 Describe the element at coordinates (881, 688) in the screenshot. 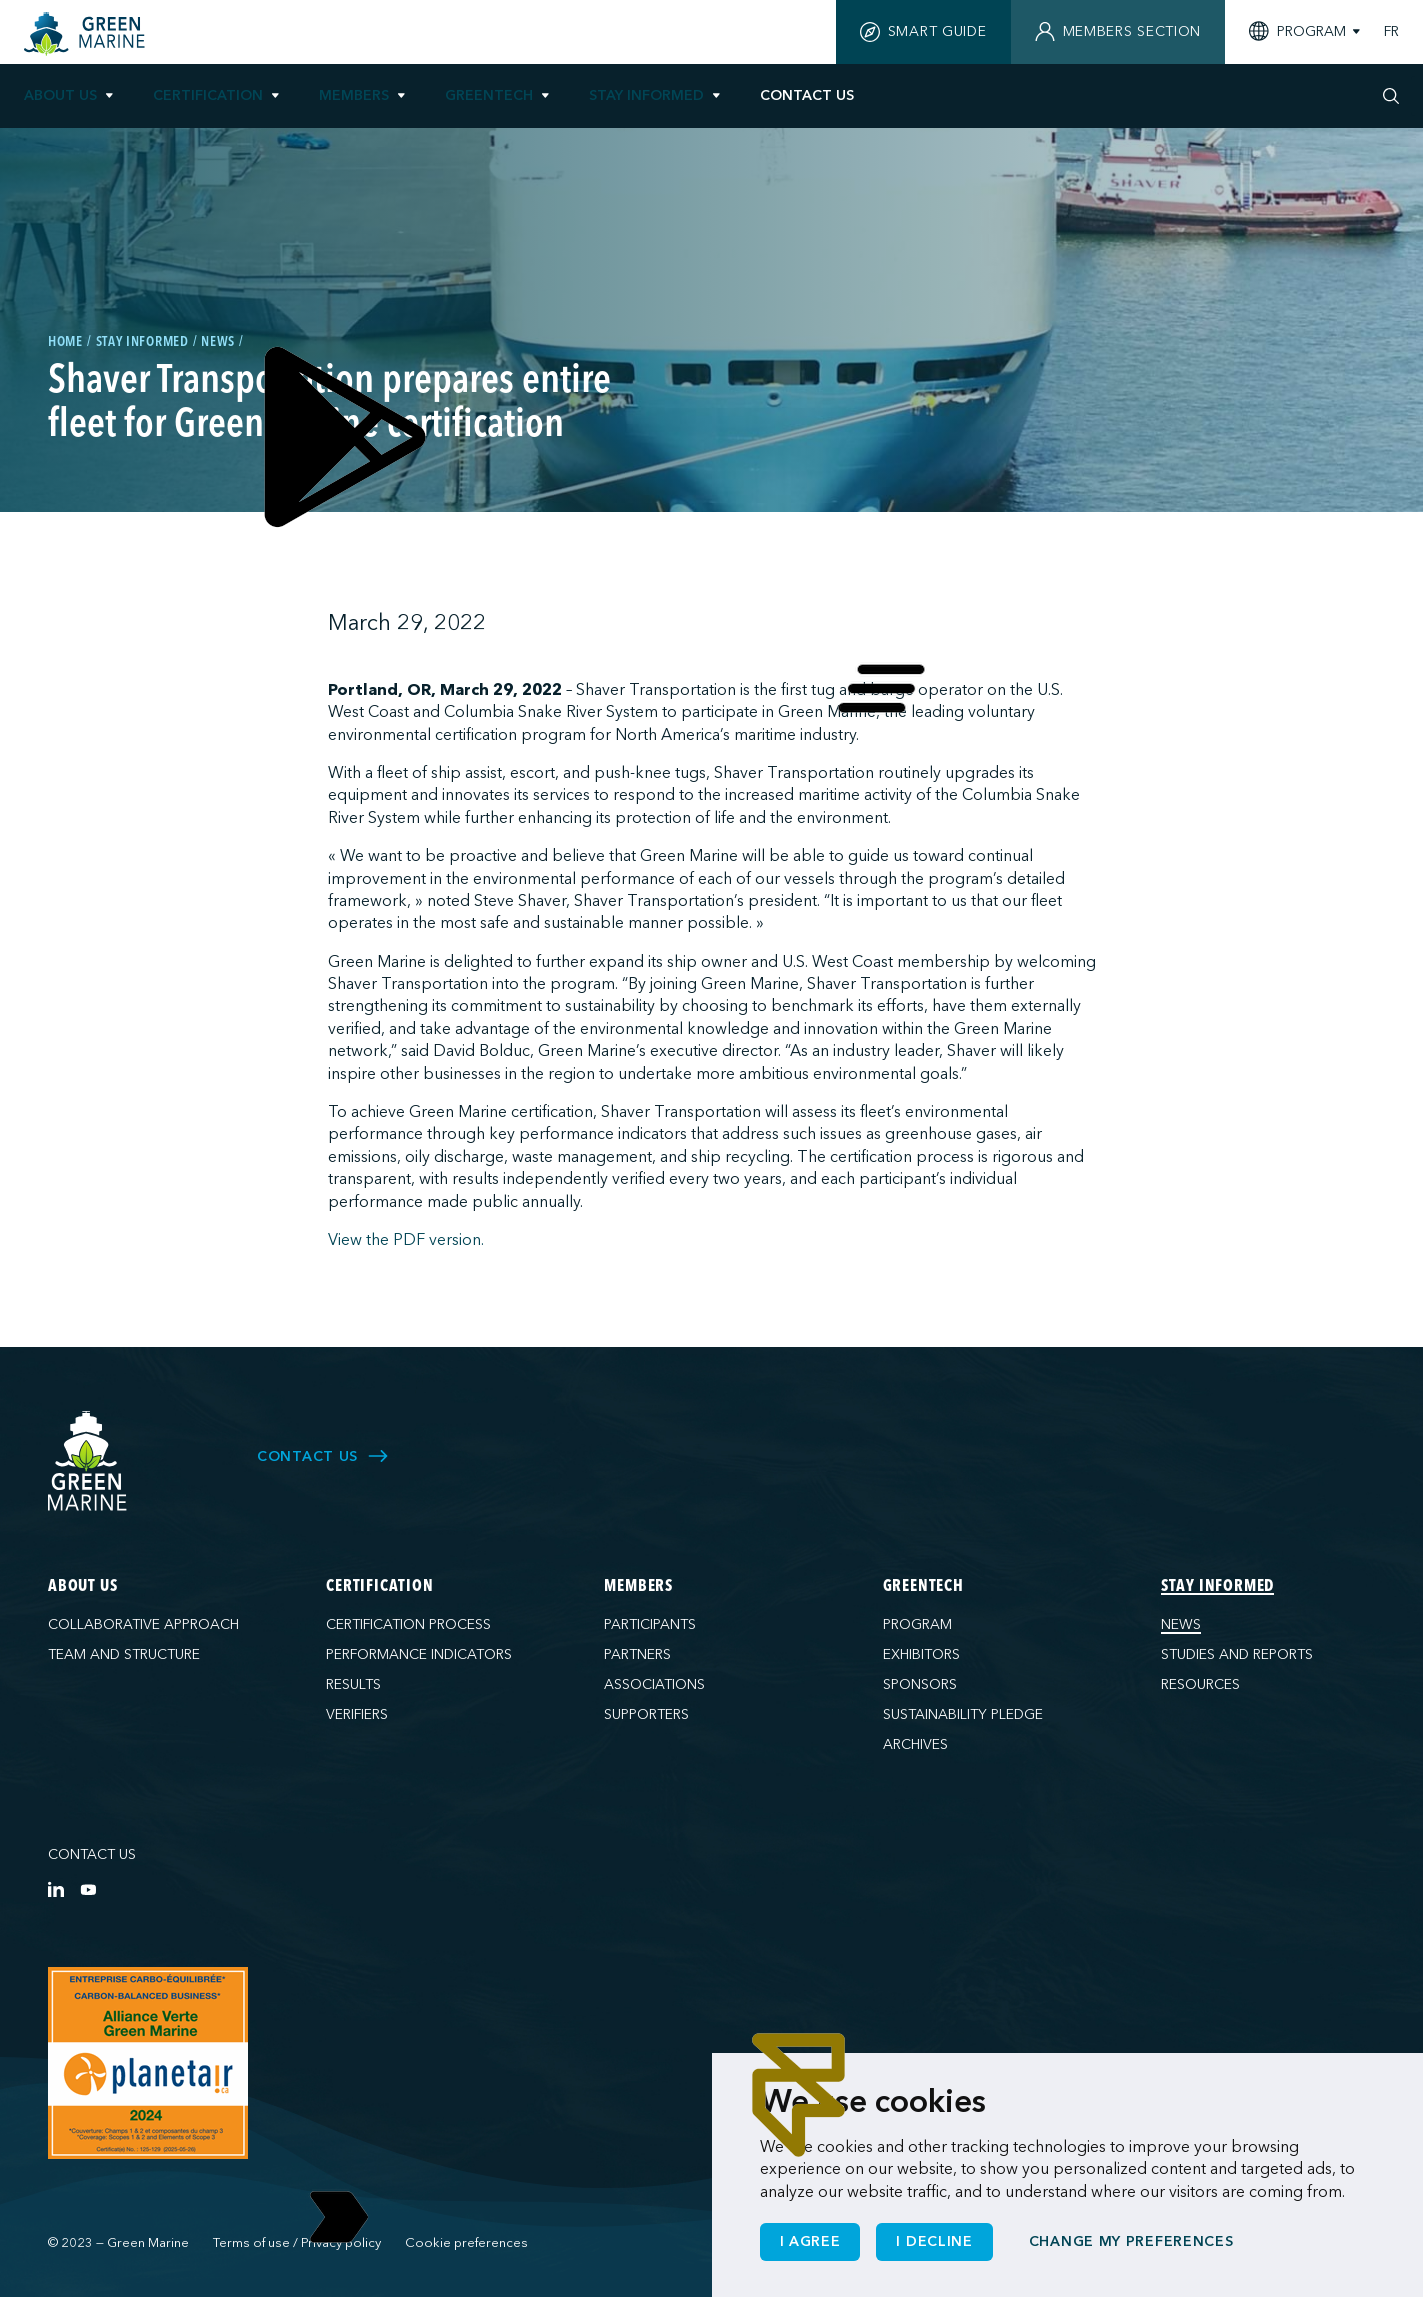

I see `clear all items from a list` at that location.